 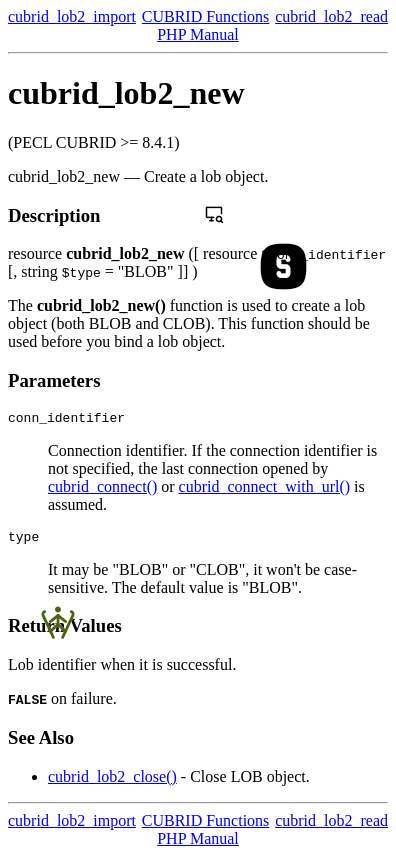 I want to click on indicates a word or item starting with "S", so click(x=283, y=266).